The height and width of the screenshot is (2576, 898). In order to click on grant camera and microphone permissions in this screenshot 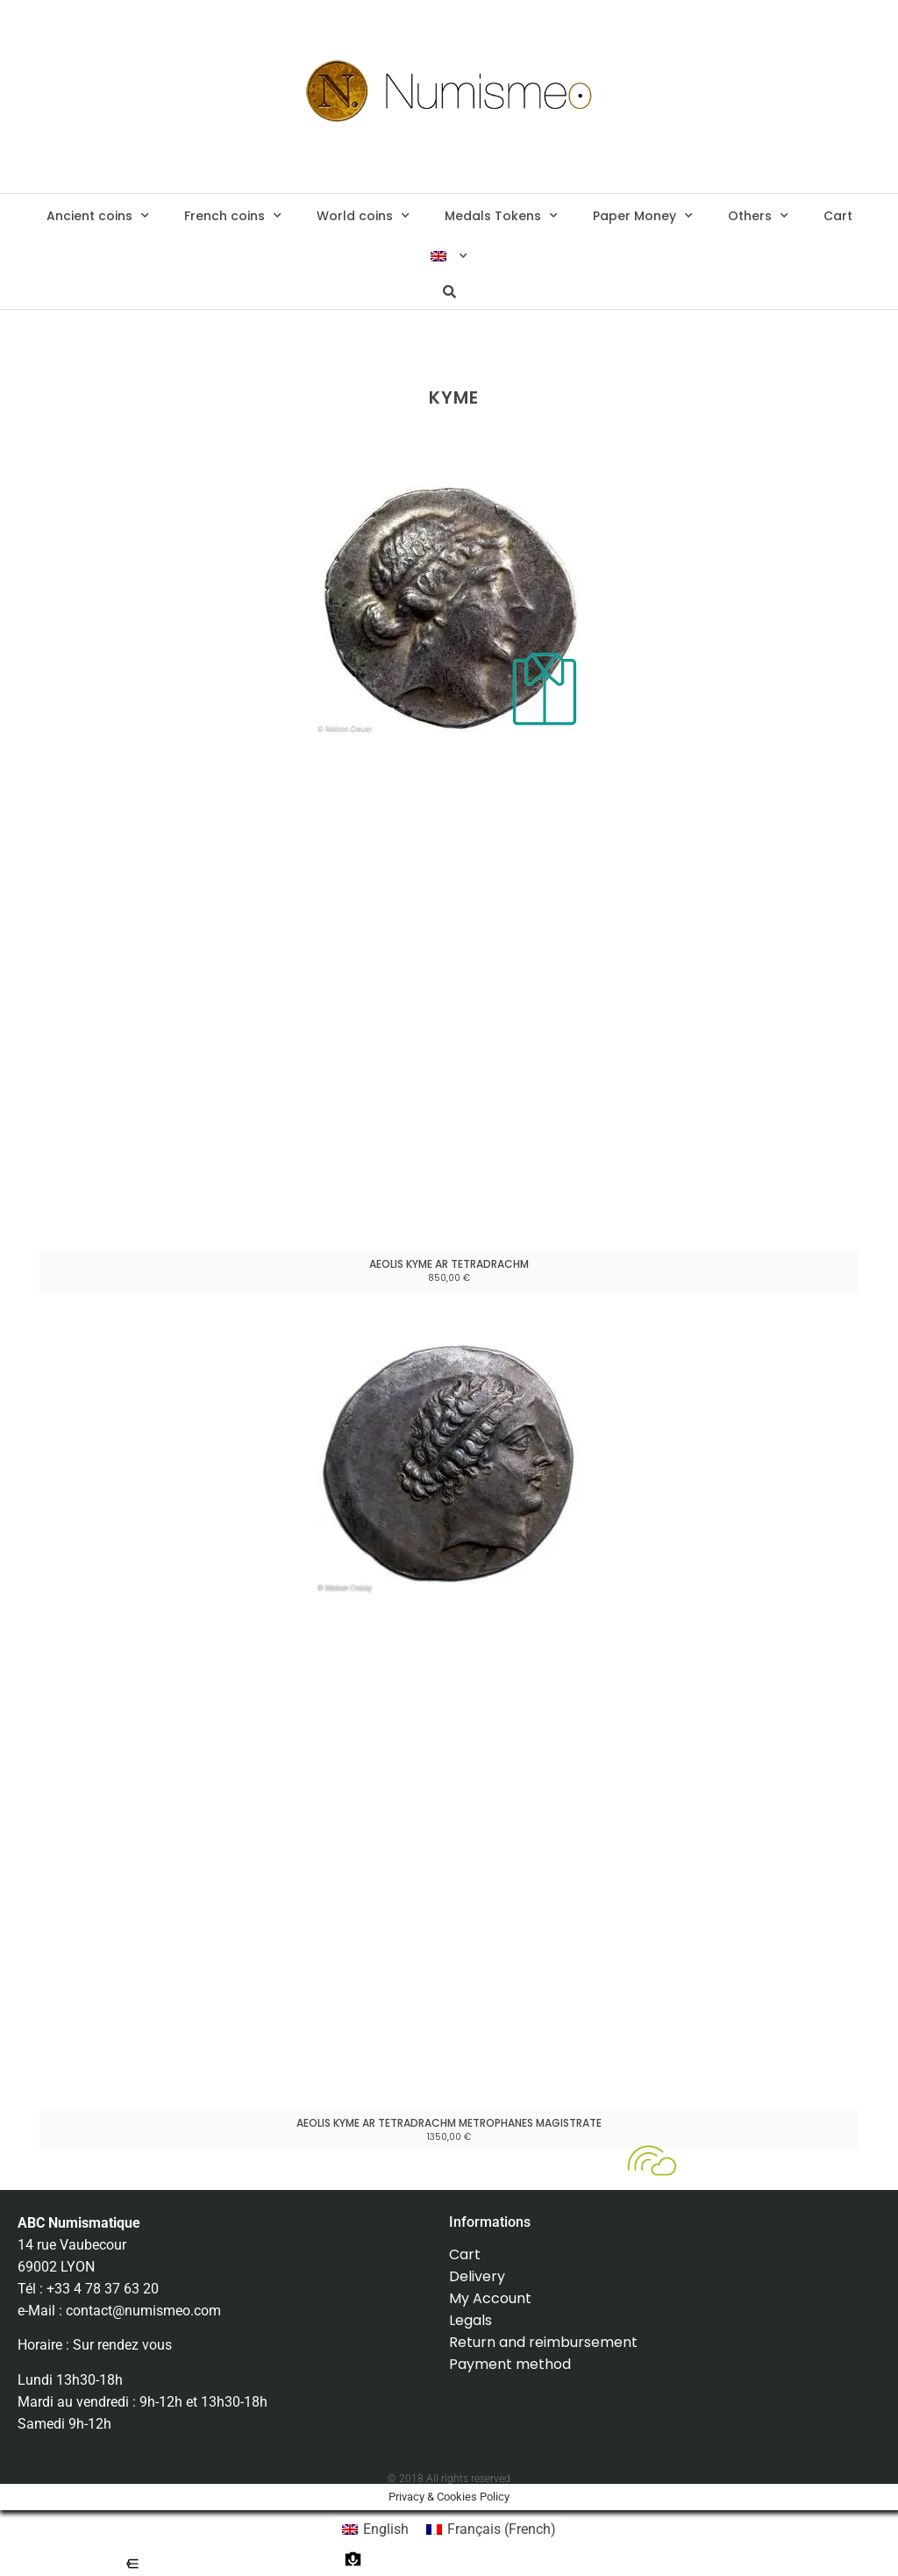, I will do `click(353, 2558)`.